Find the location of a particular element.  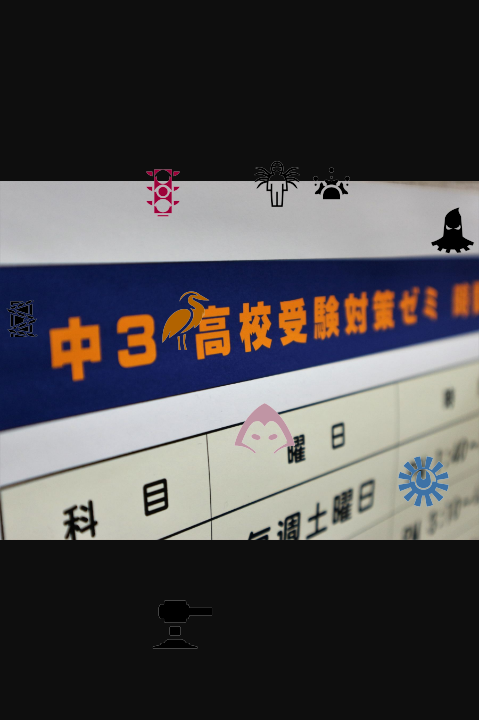

heron bird icon for wildlife or nature category is located at coordinates (186, 320).